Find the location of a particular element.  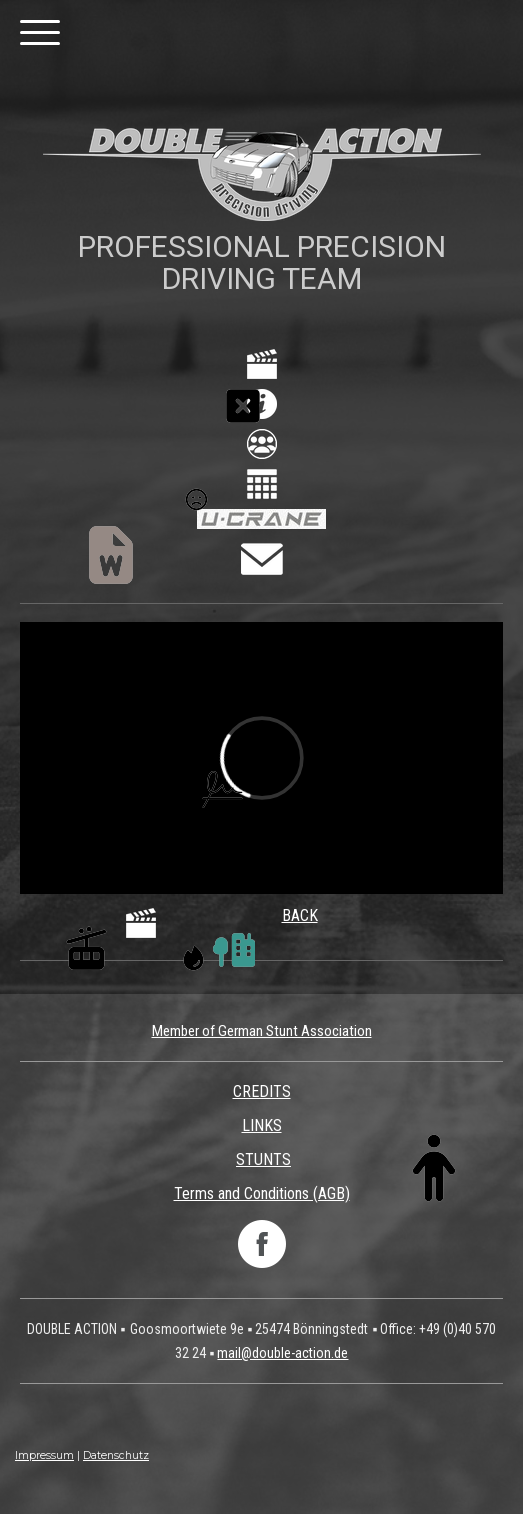

view tram or cable car transit options is located at coordinates (86, 949).